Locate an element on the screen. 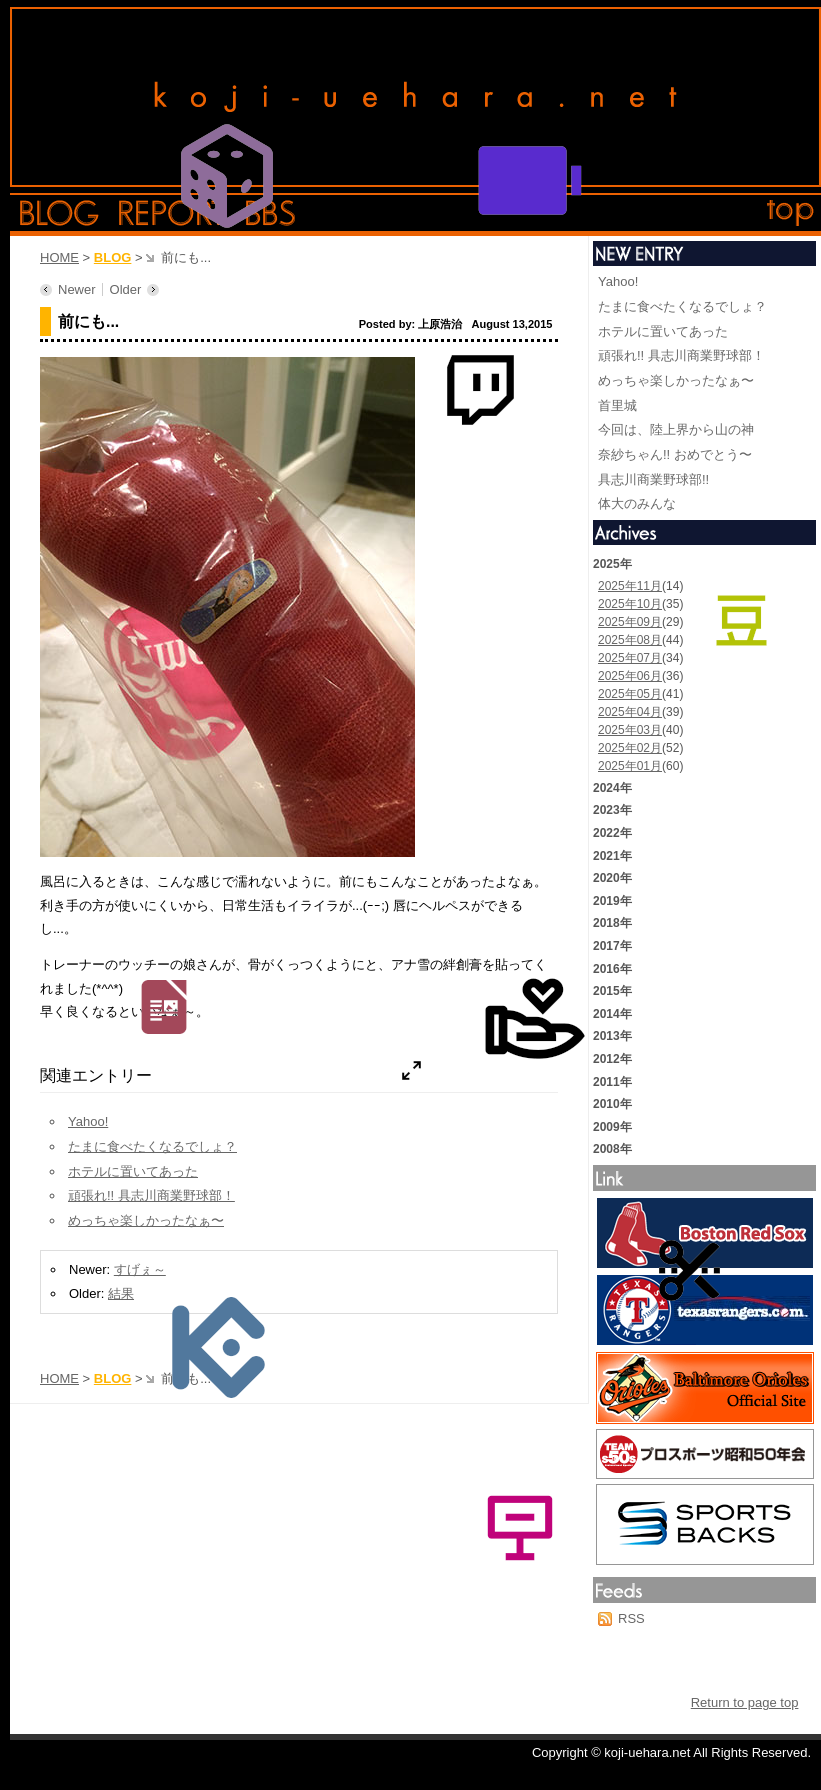  open libreoffice writer is located at coordinates (164, 1007).